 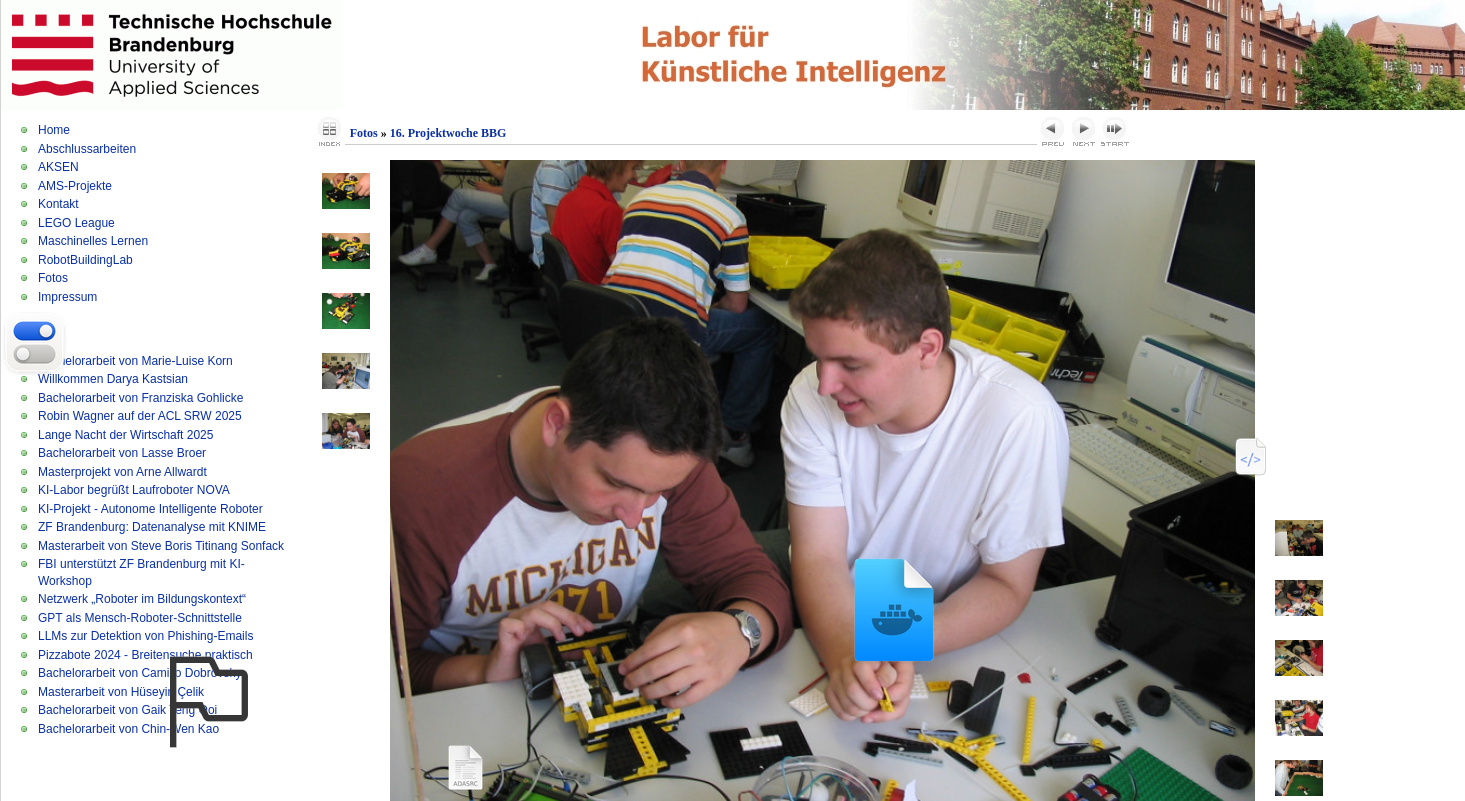 What do you see at coordinates (209, 702) in the screenshot?
I see `access flag emojis in the emoji picker` at bounding box center [209, 702].